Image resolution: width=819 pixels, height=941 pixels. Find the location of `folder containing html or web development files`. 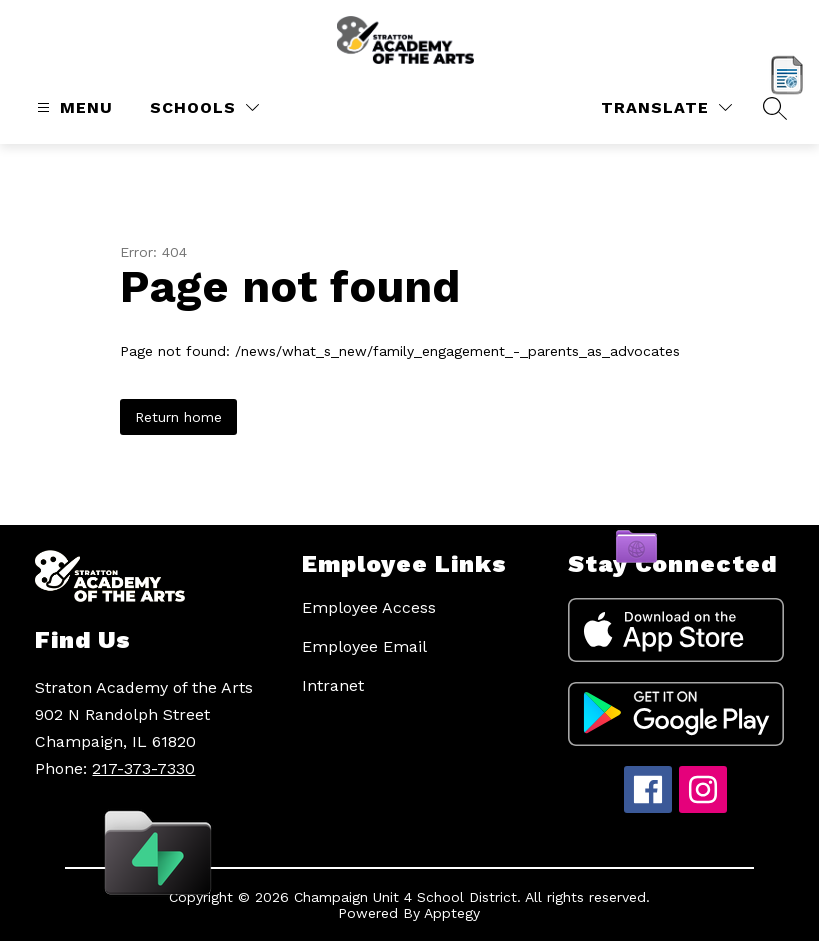

folder containing html or web development files is located at coordinates (636, 546).